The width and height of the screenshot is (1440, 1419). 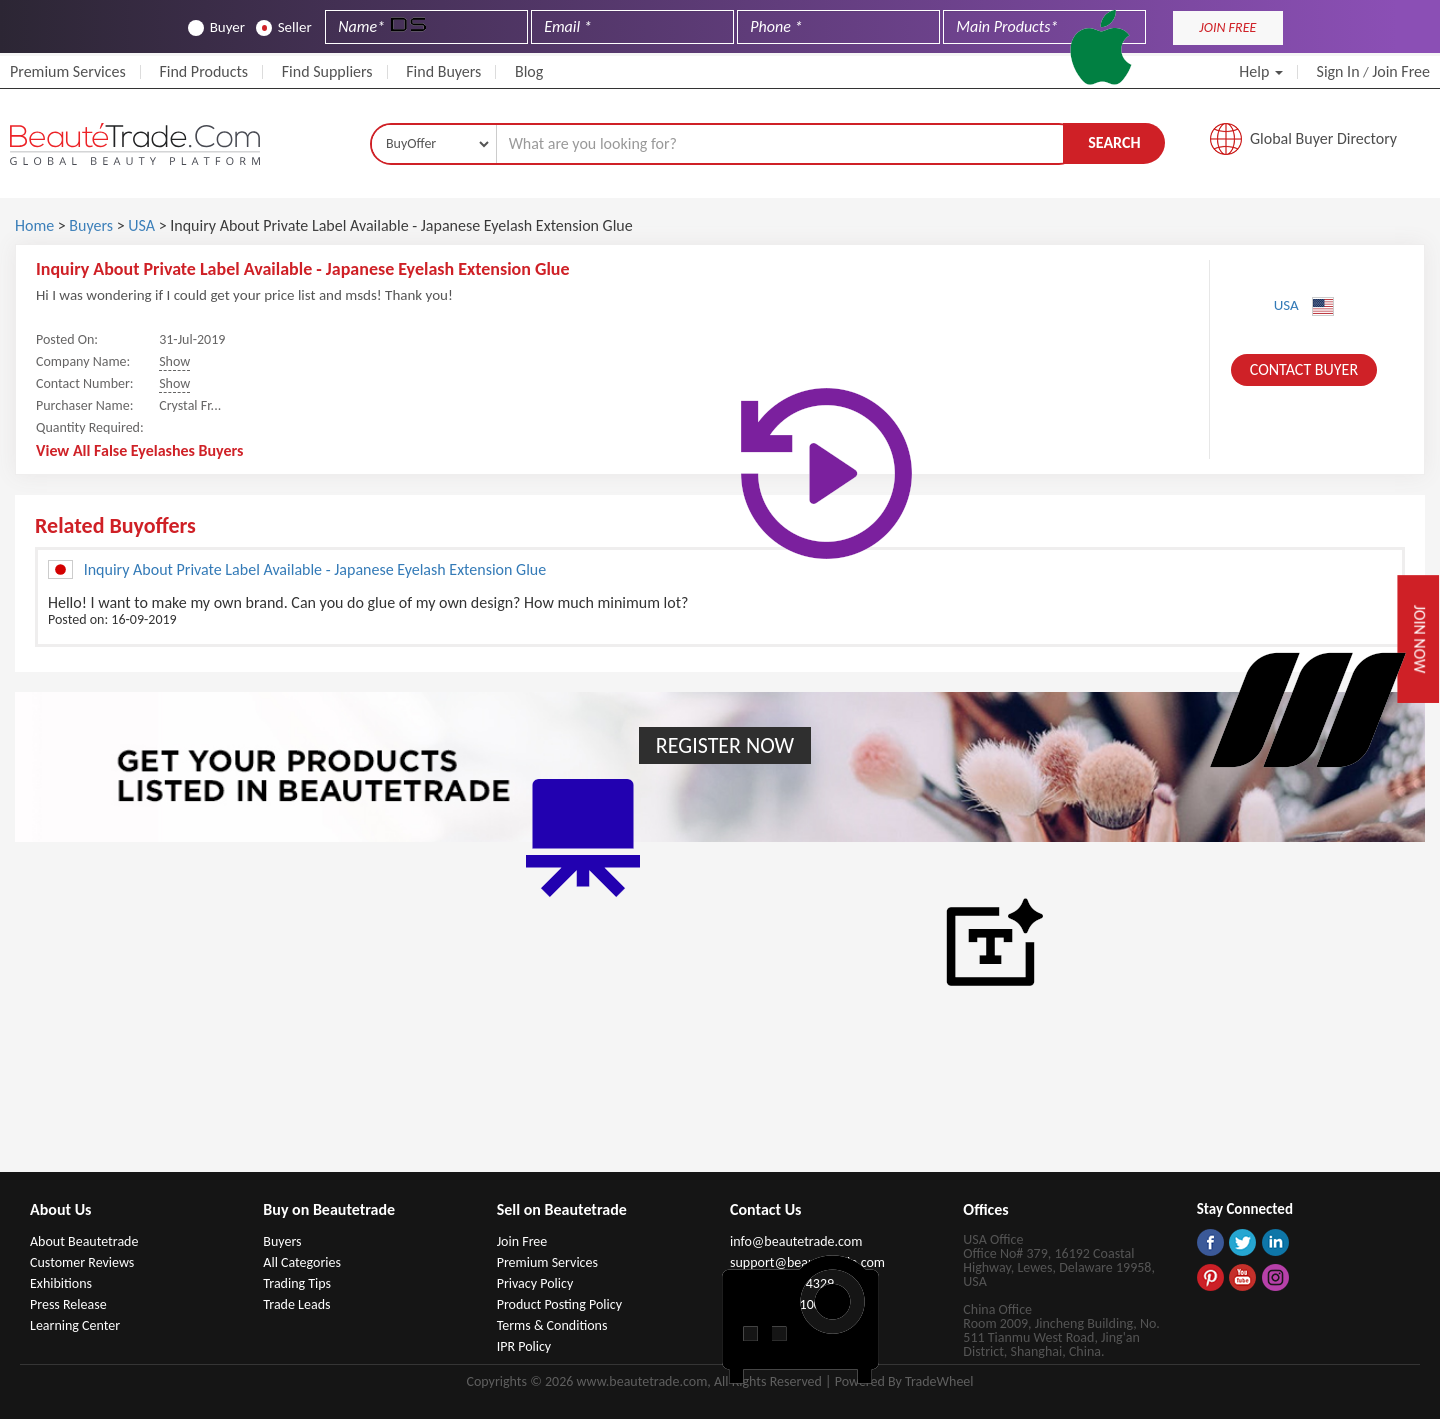 What do you see at coordinates (1308, 710) in the screenshot?
I see `meilisearch search engine logo` at bounding box center [1308, 710].